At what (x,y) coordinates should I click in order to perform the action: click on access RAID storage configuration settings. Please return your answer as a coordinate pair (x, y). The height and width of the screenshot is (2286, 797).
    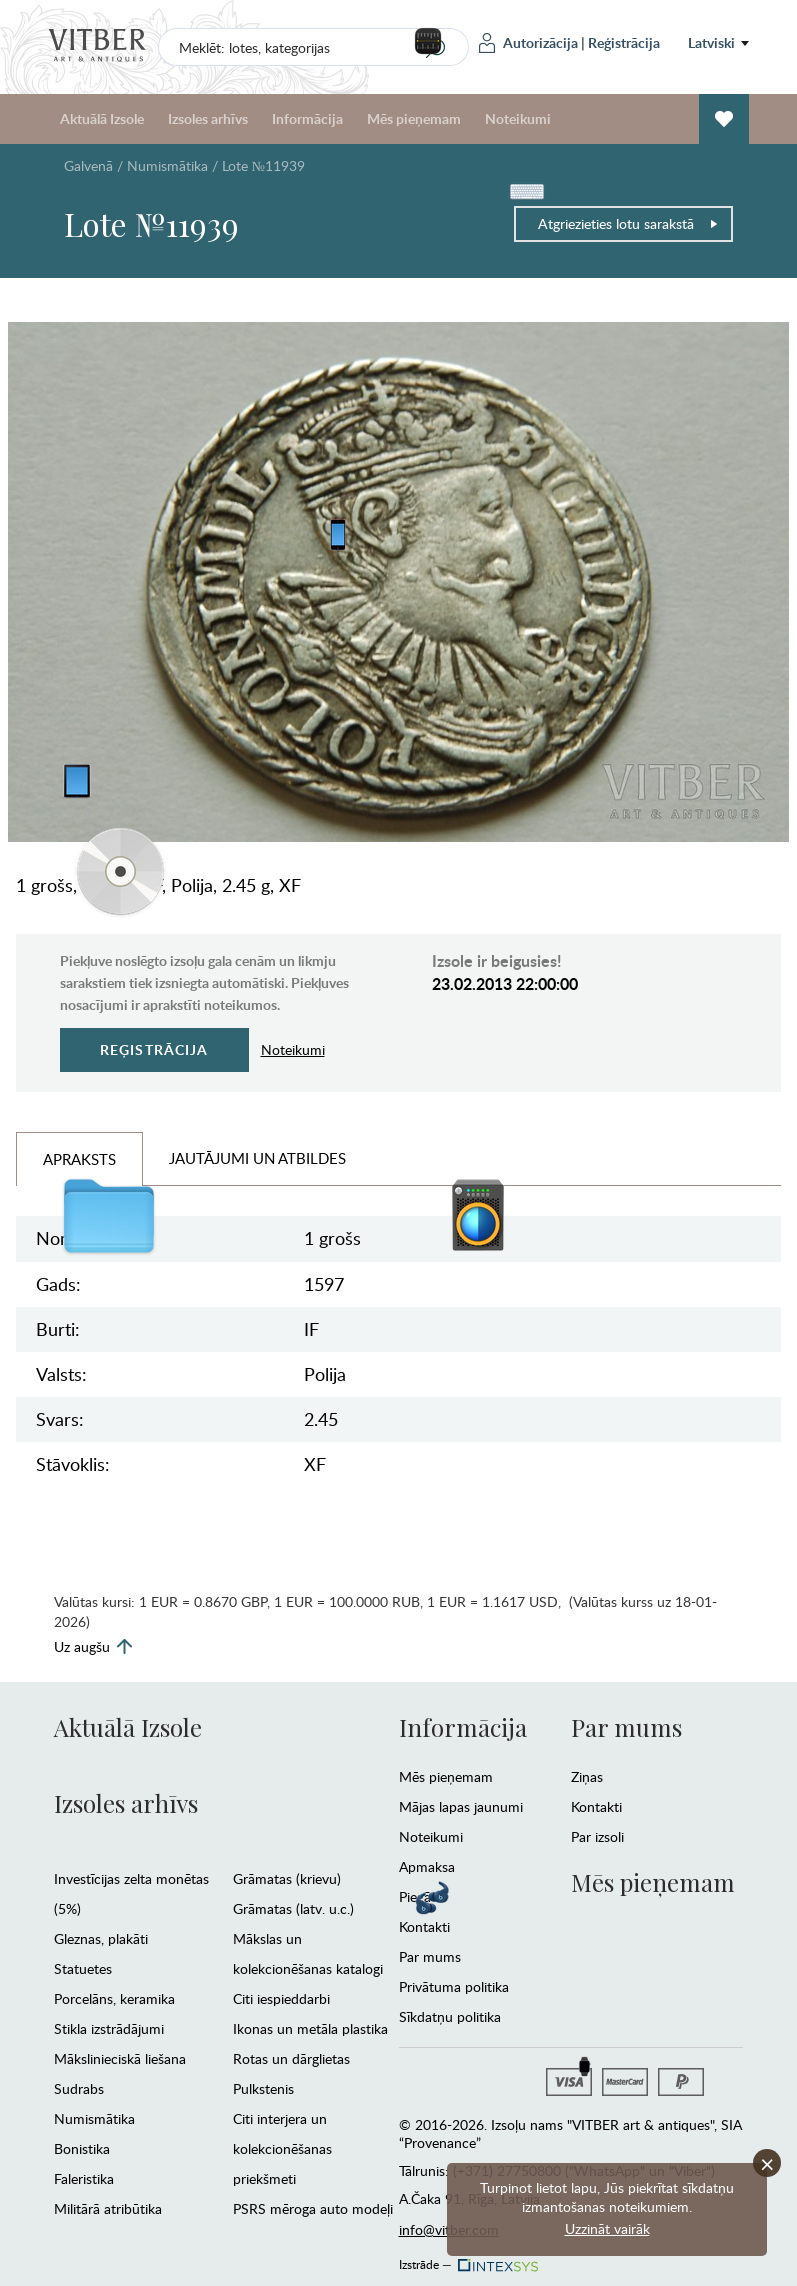
    Looking at the image, I should click on (478, 1215).